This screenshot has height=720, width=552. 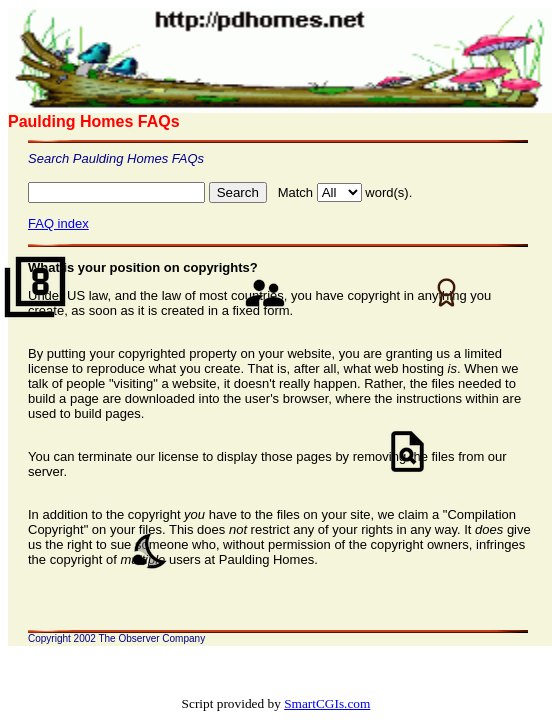 I want to click on view achievements or awards, so click(x=446, y=292).